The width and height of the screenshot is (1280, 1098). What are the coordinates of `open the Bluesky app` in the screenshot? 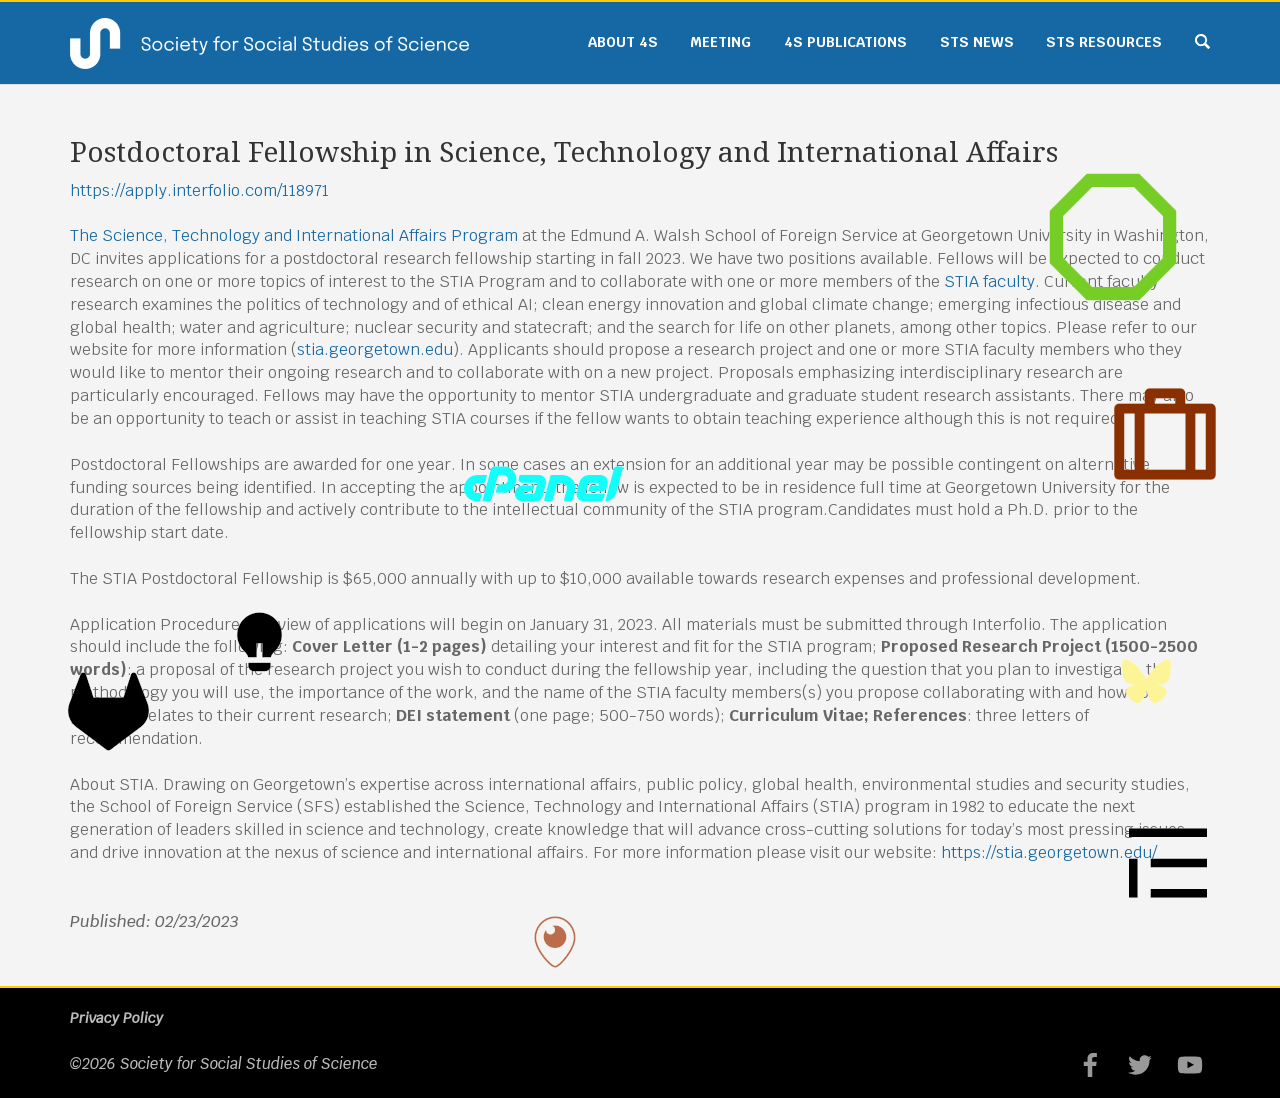 It's located at (1146, 680).